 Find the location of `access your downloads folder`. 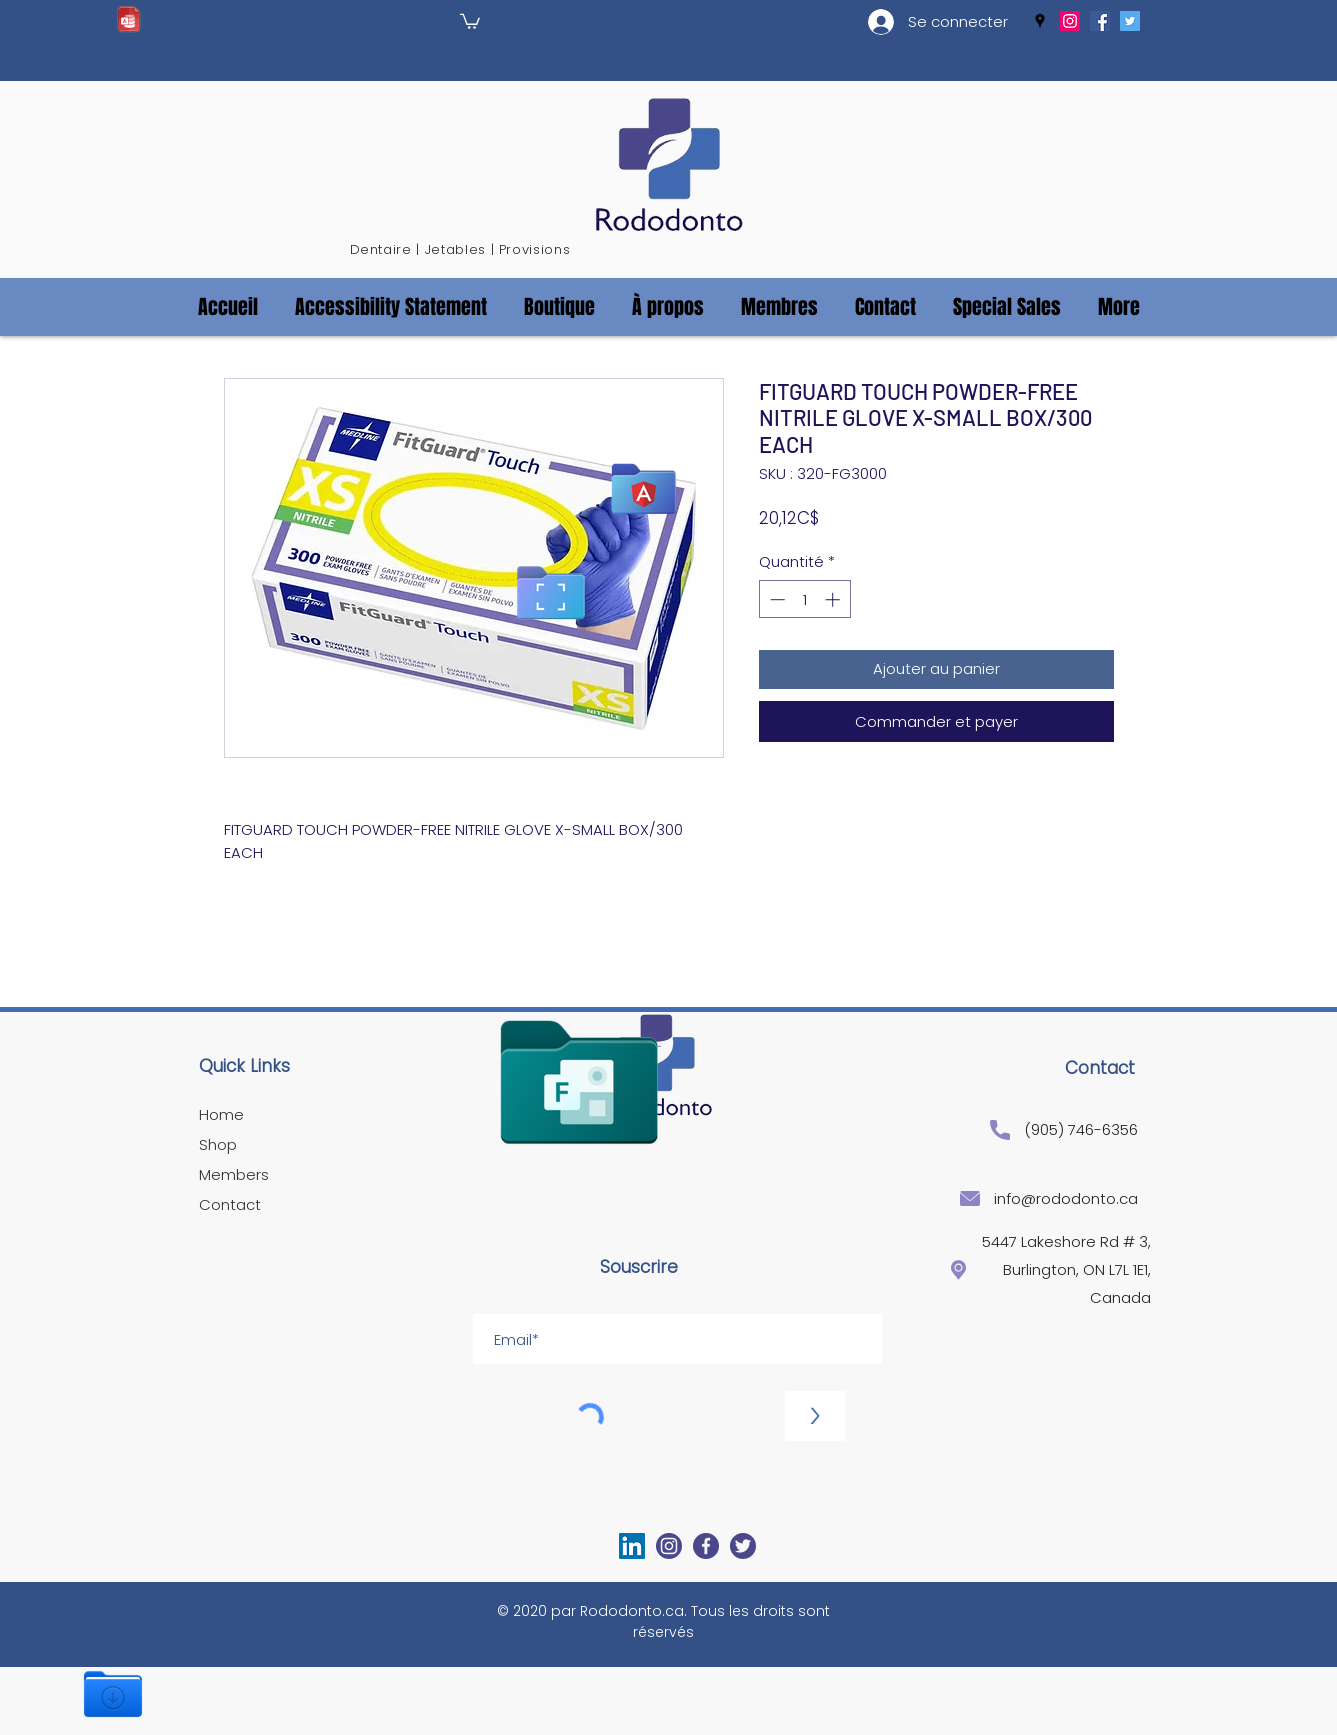

access your downloads folder is located at coordinates (113, 1694).